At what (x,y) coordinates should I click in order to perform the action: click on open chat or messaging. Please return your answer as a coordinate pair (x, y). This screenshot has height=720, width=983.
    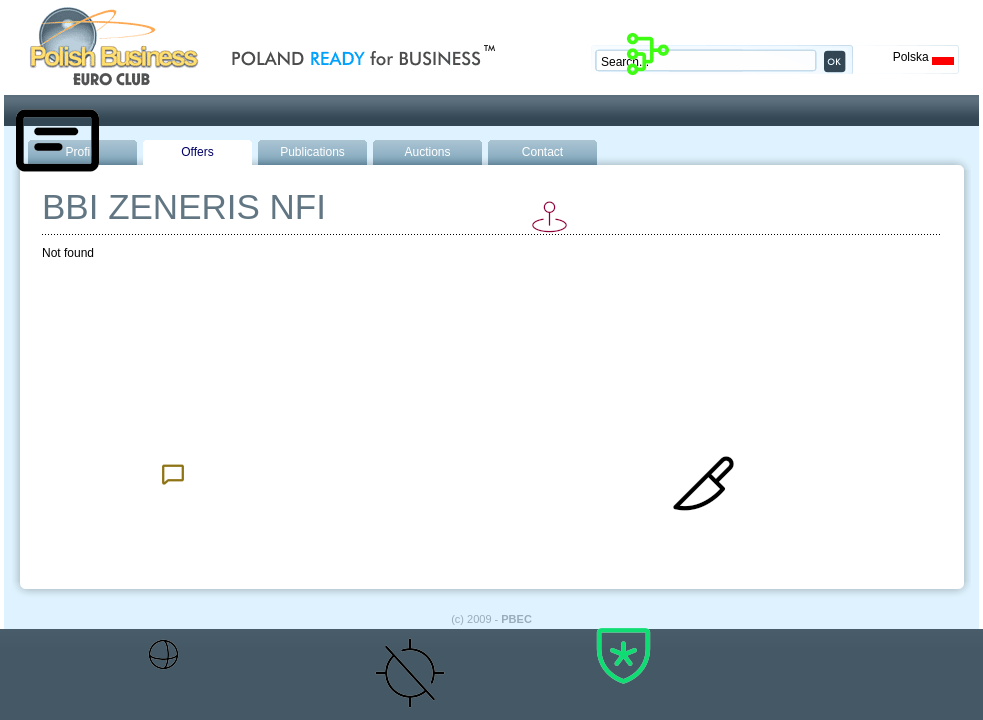
    Looking at the image, I should click on (173, 473).